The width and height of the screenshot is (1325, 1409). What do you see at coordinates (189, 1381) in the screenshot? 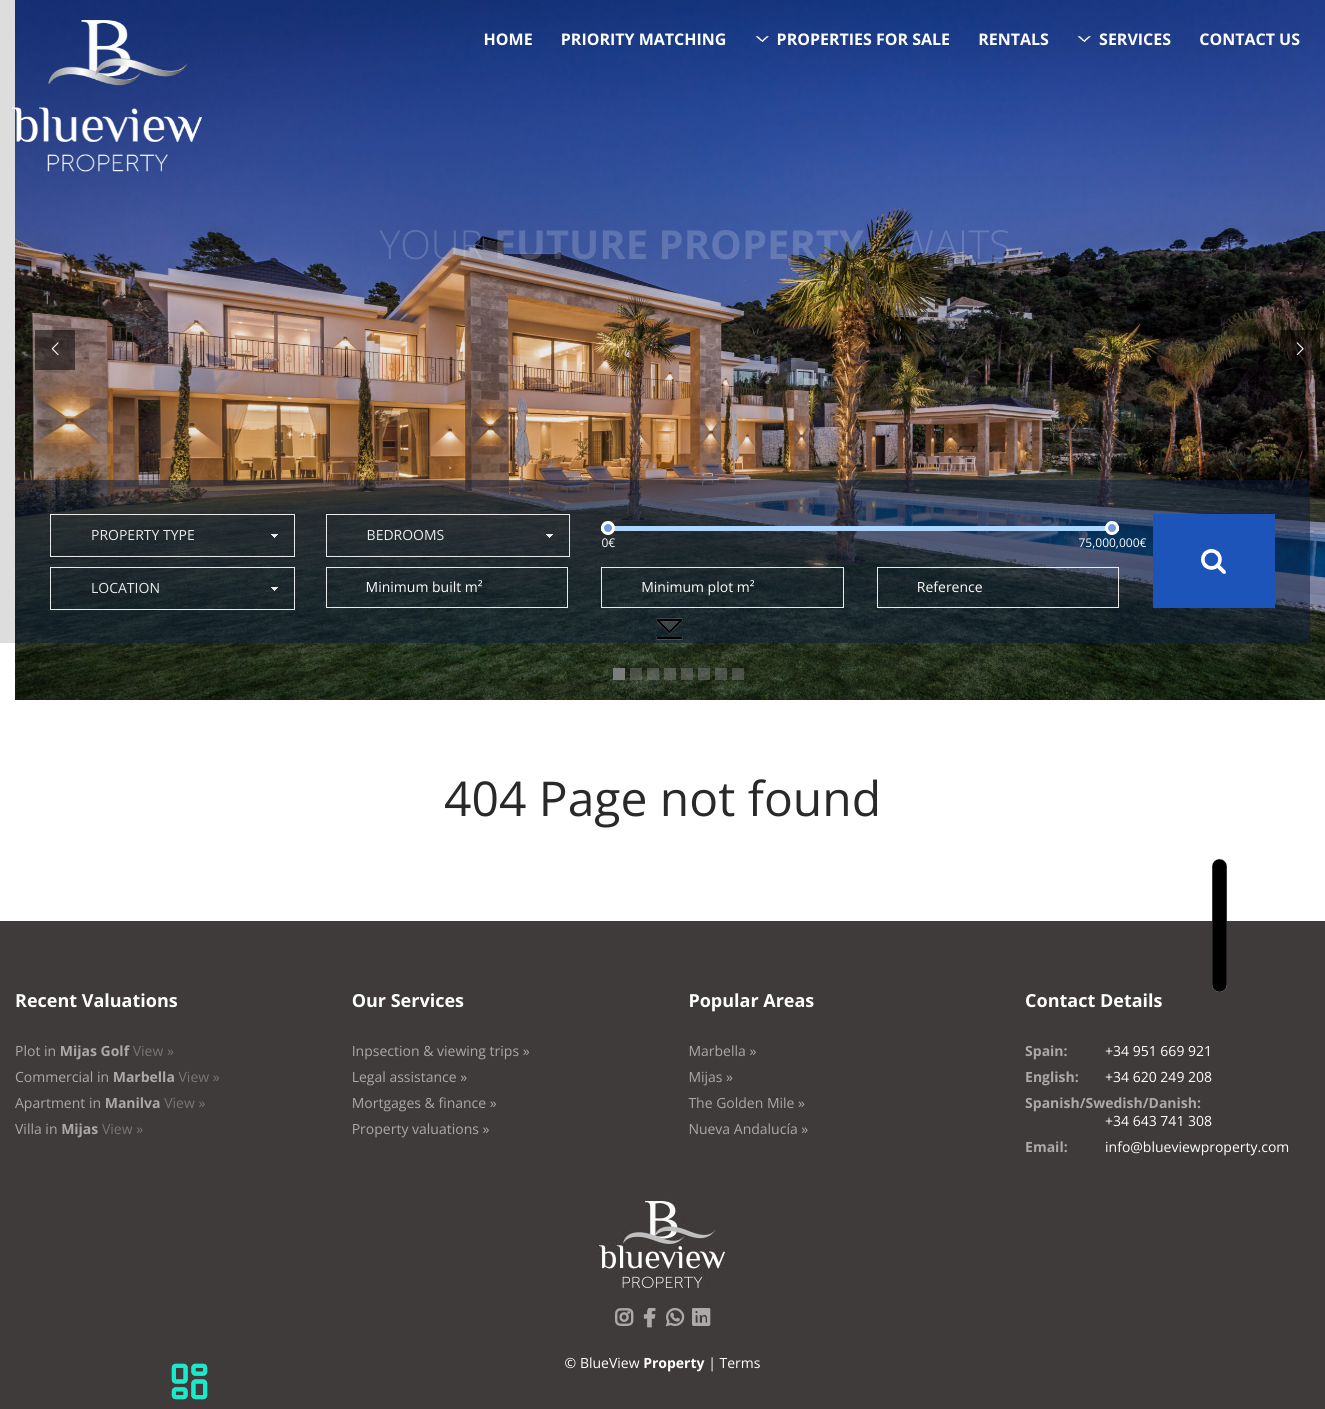
I see `open dashboard view` at bounding box center [189, 1381].